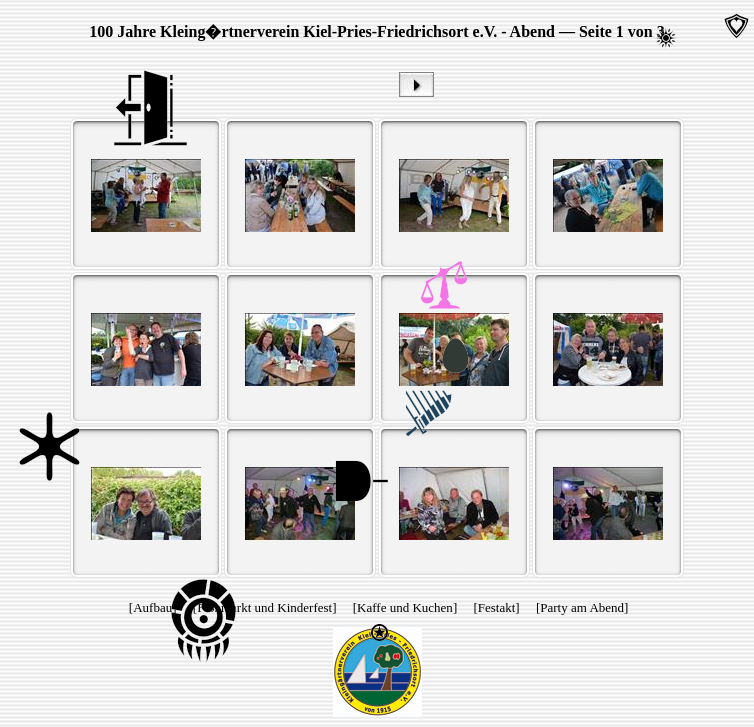  What do you see at coordinates (455, 355) in the screenshot?
I see `indicates an egg item or ingredient in a game inventory` at bounding box center [455, 355].